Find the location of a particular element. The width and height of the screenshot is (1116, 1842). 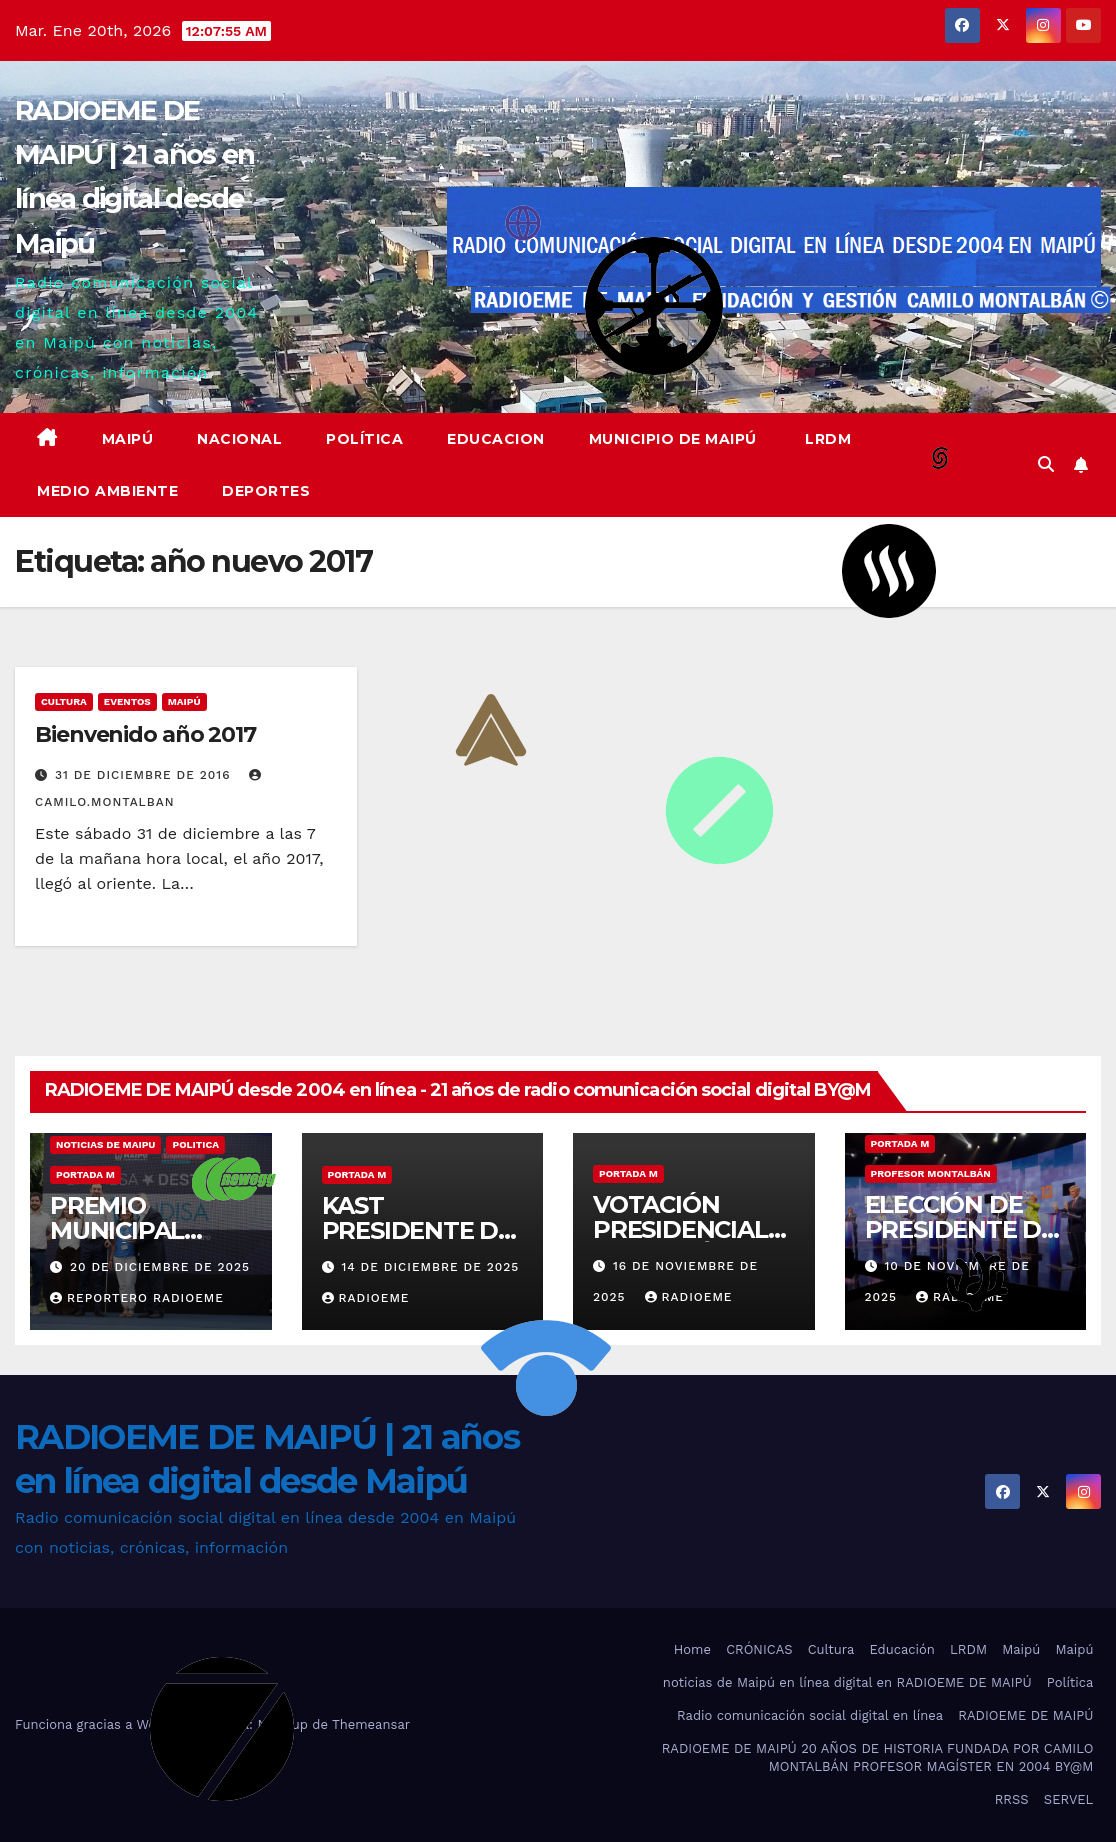

indicates a blocked or prohibited action is located at coordinates (719, 810).